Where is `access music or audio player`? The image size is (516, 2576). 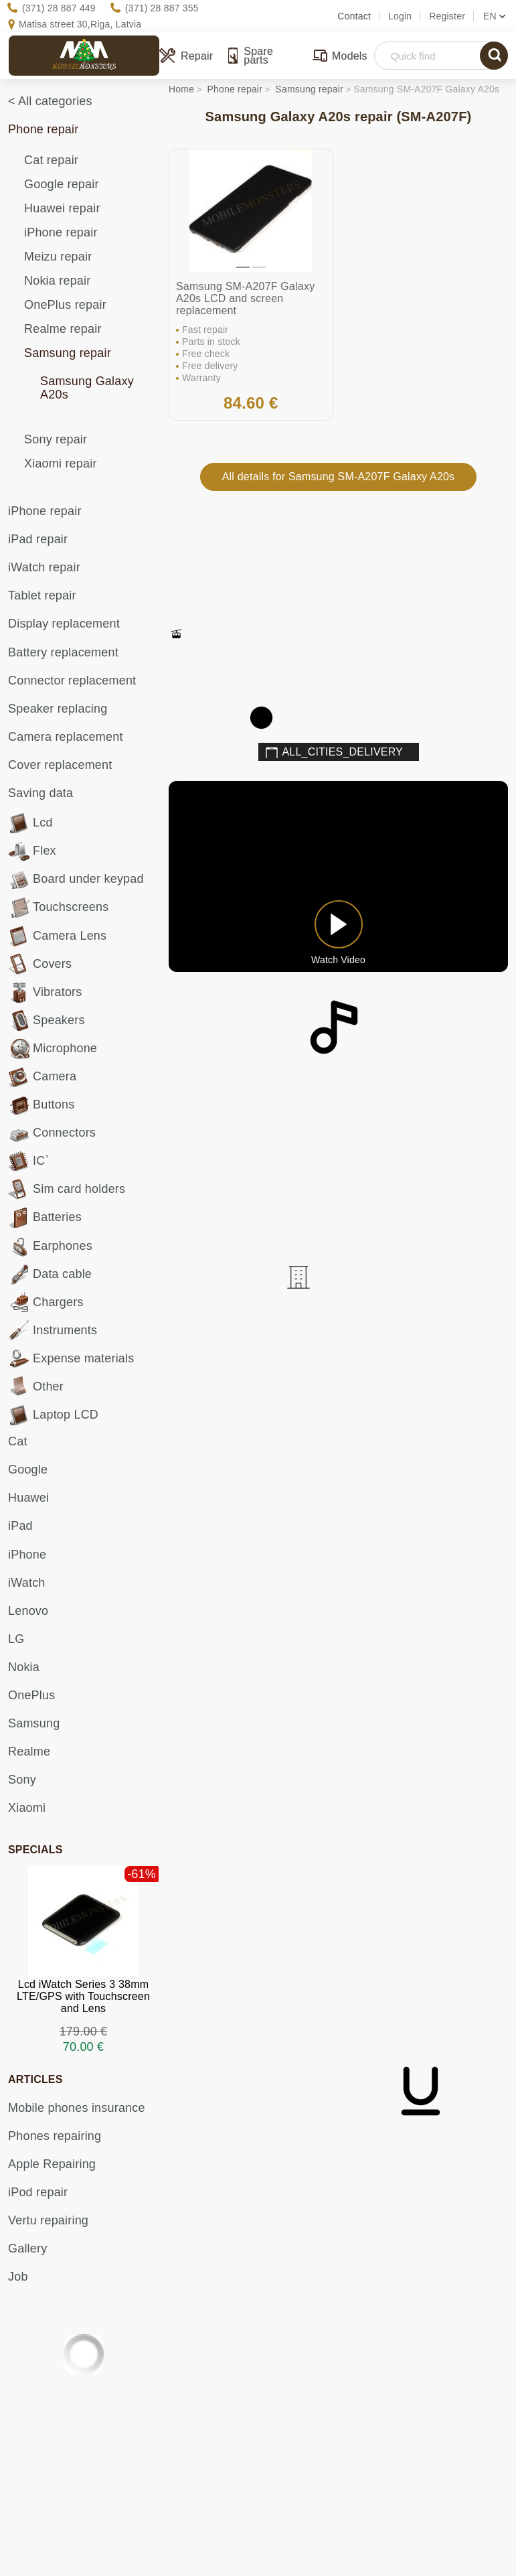
access music or audio player is located at coordinates (334, 1026).